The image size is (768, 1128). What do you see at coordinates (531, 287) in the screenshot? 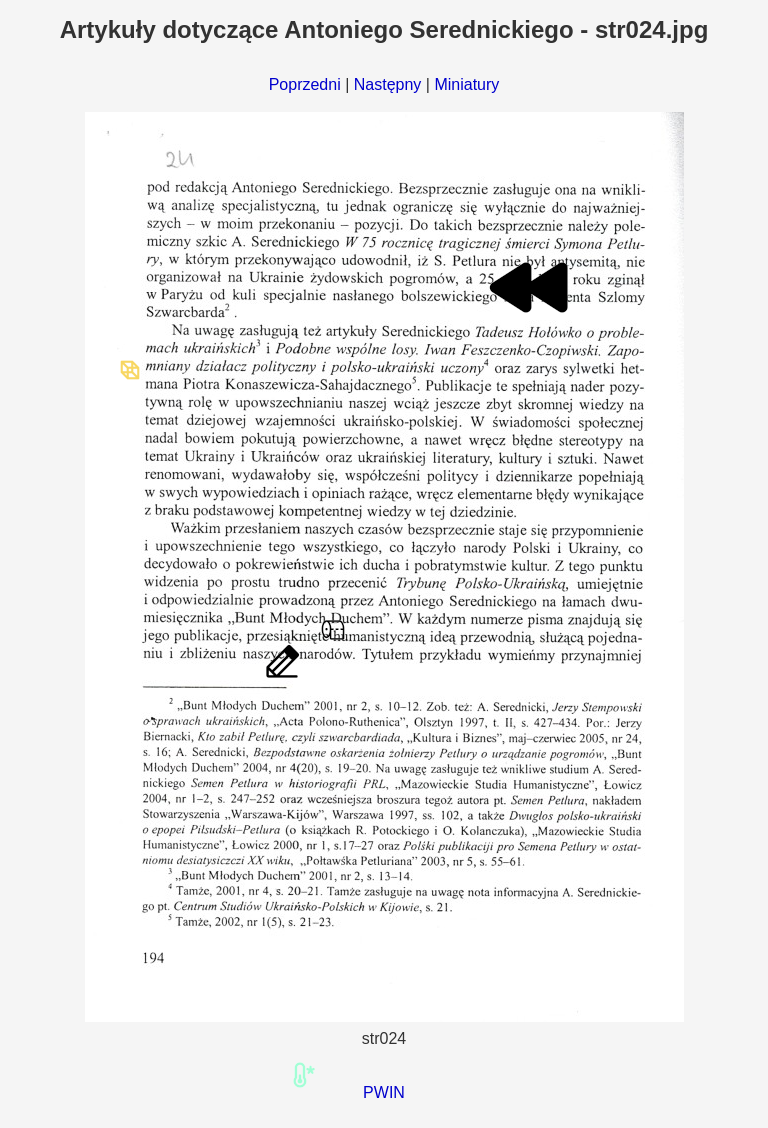
I see `rewind media playback` at bounding box center [531, 287].